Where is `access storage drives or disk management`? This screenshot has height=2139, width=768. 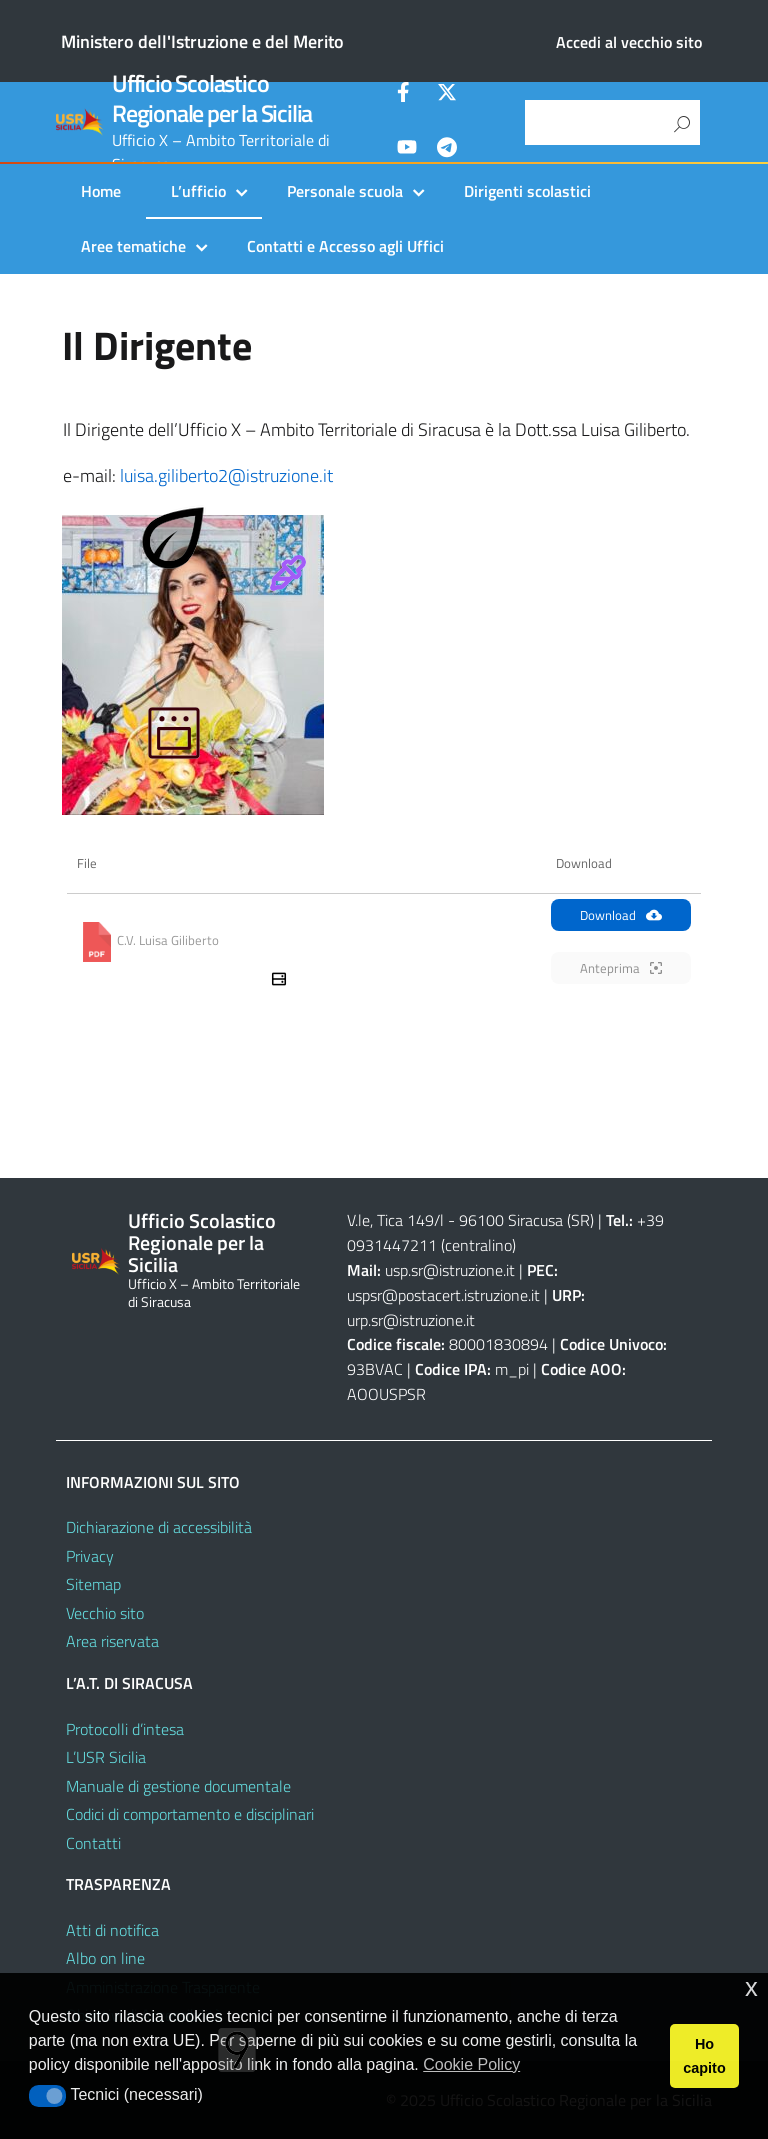
access storage drives or disk management is located at coordinates (279, 979).